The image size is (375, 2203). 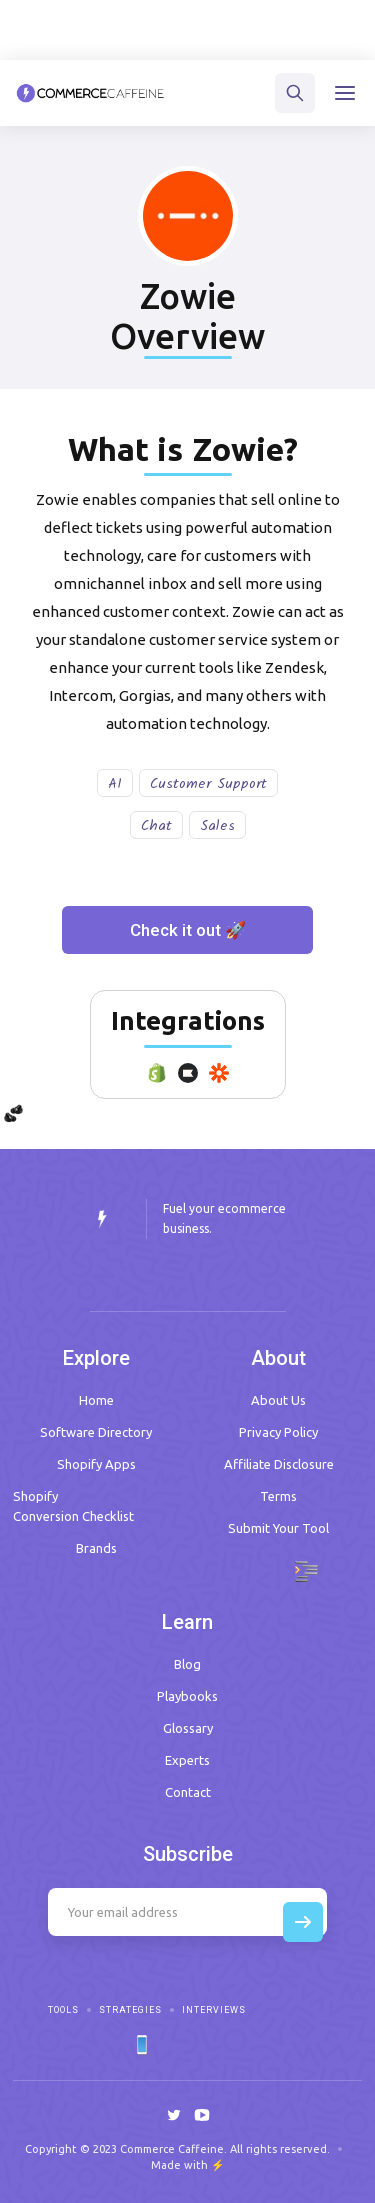 I want to click on iPhone 7 Plus device icon, so click(x=142, y=2045).